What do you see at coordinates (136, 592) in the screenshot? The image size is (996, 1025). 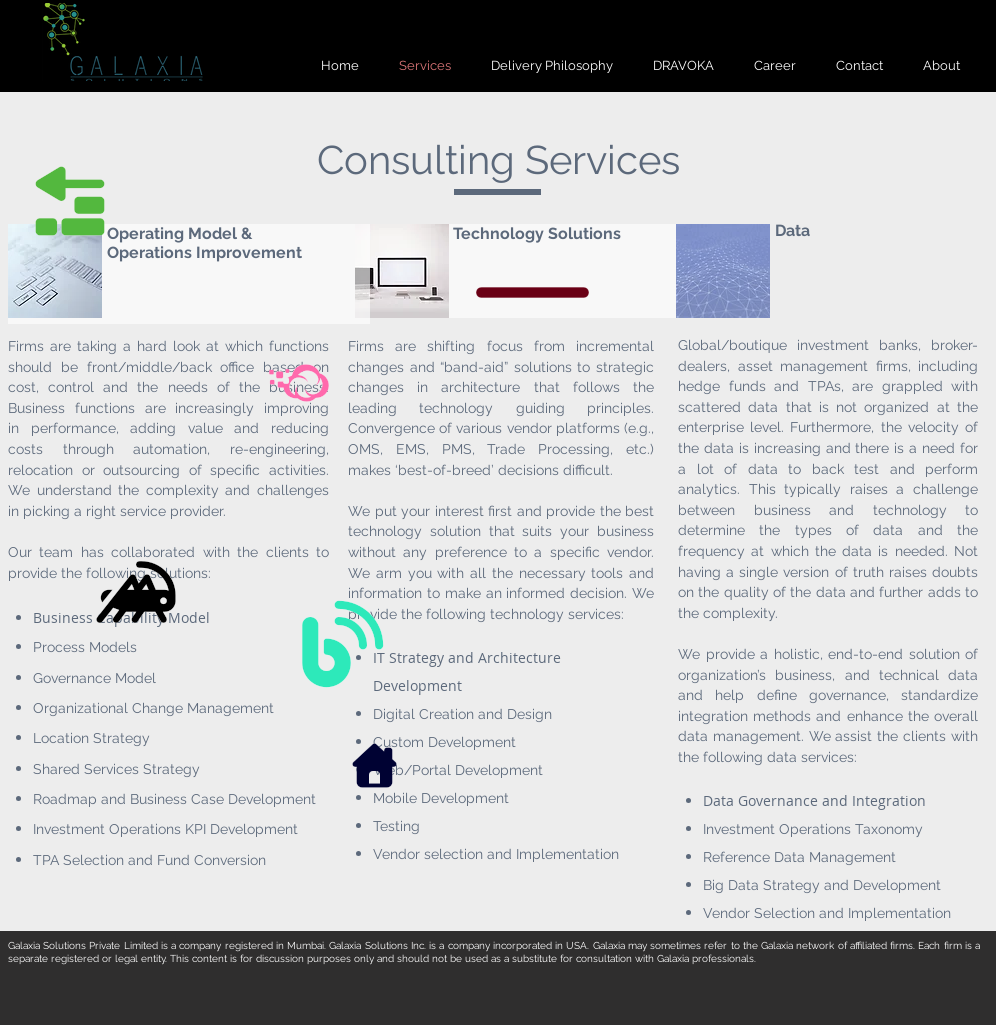 I see `indicates pest or insect-related content` at bounding box center [136, 592].